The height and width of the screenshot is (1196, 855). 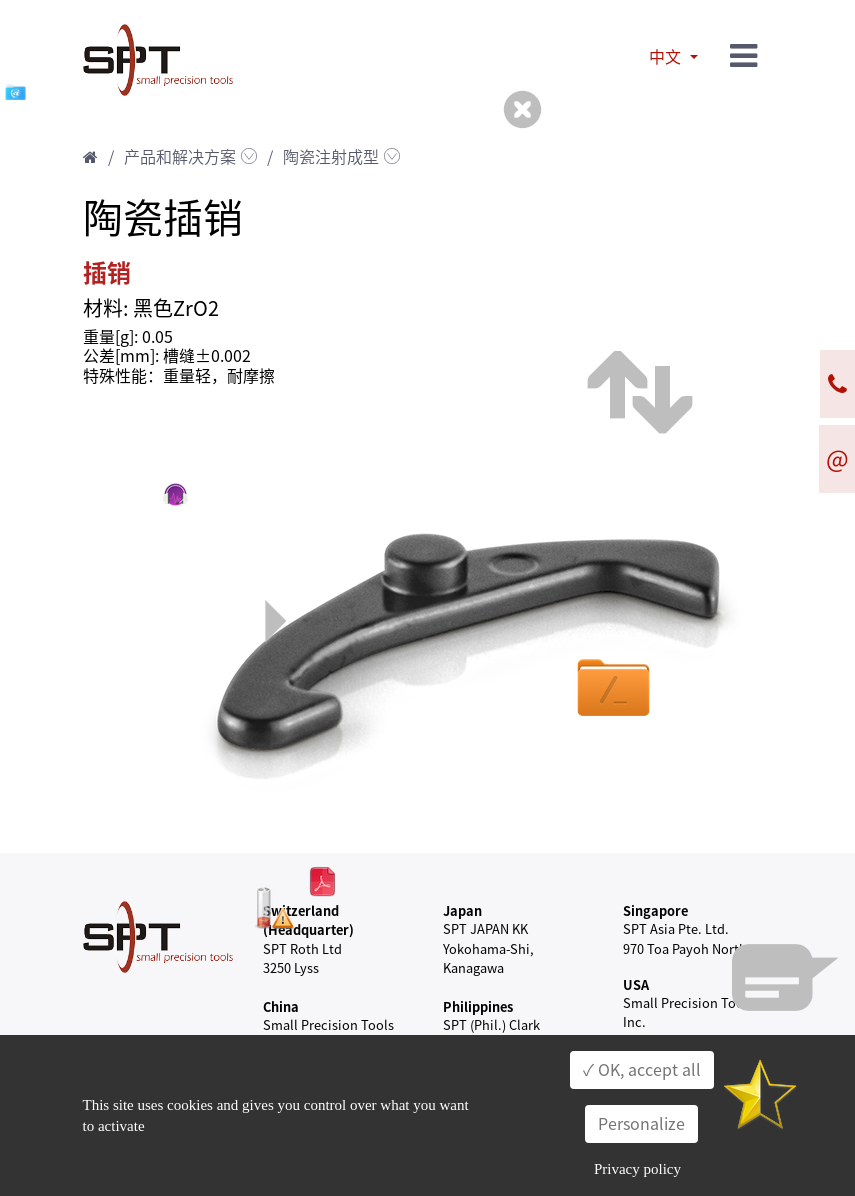 I want to click on indicates a partial or half rating, so click(x=760, y=1097).